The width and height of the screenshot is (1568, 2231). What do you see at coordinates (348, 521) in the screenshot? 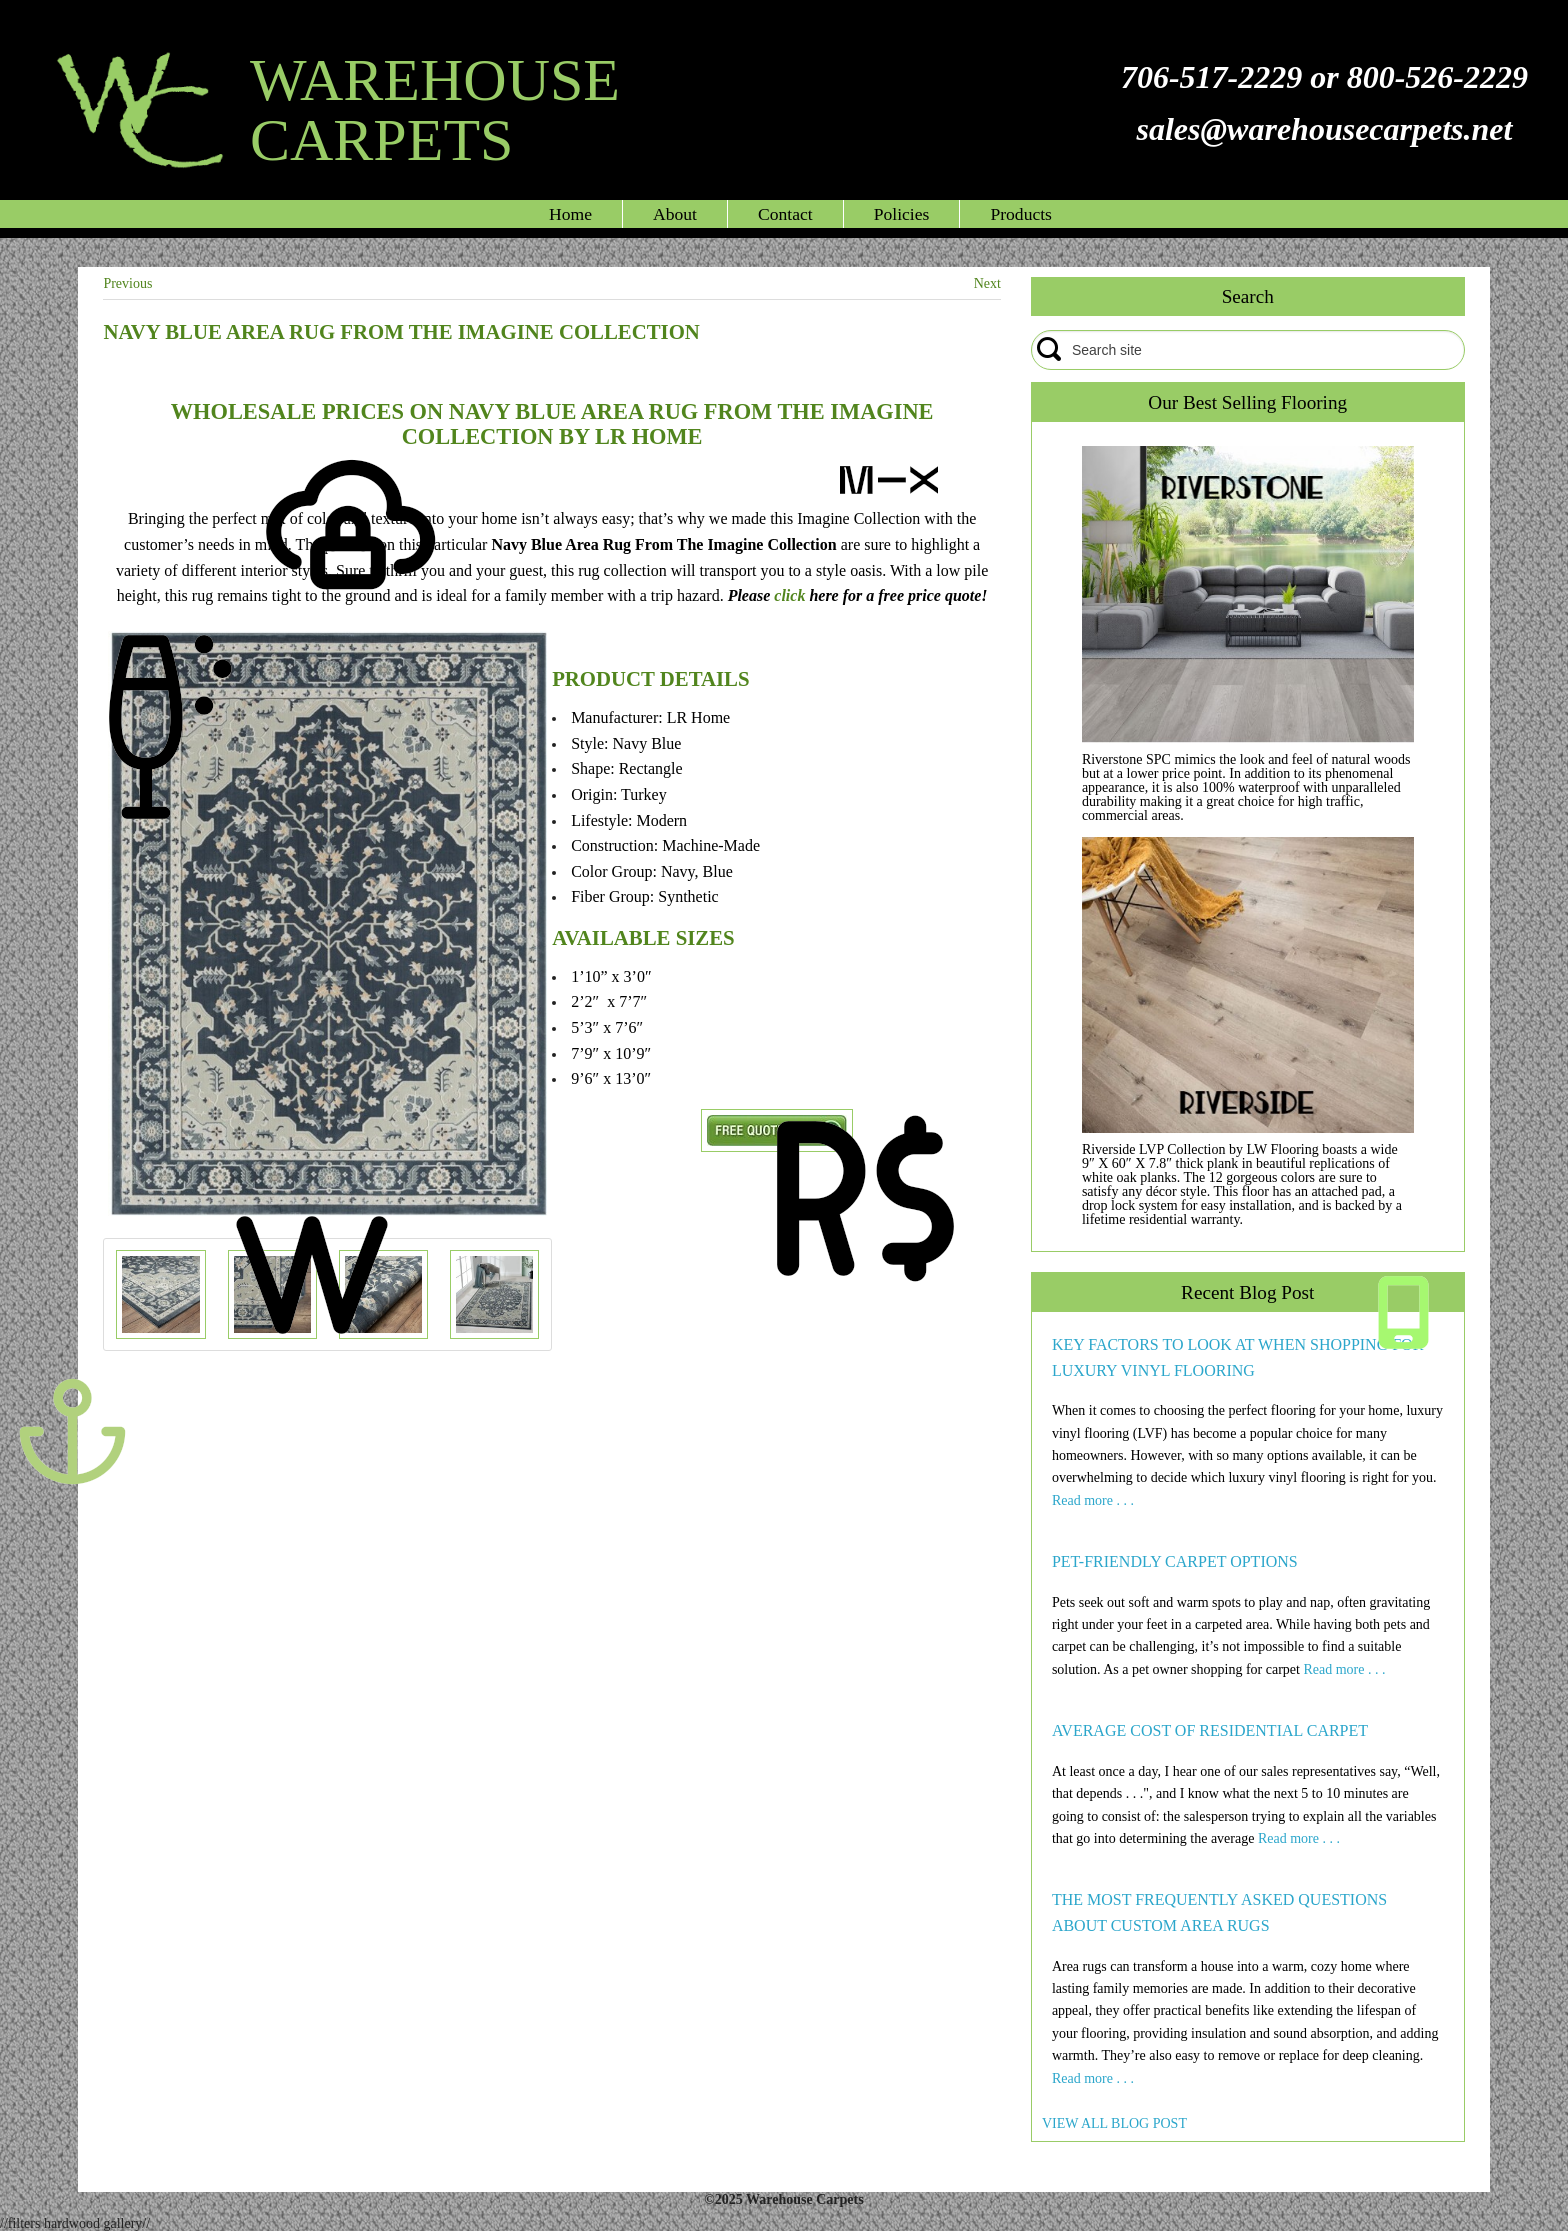
I see `secure cloud storage` at bounding box center [348, 521].